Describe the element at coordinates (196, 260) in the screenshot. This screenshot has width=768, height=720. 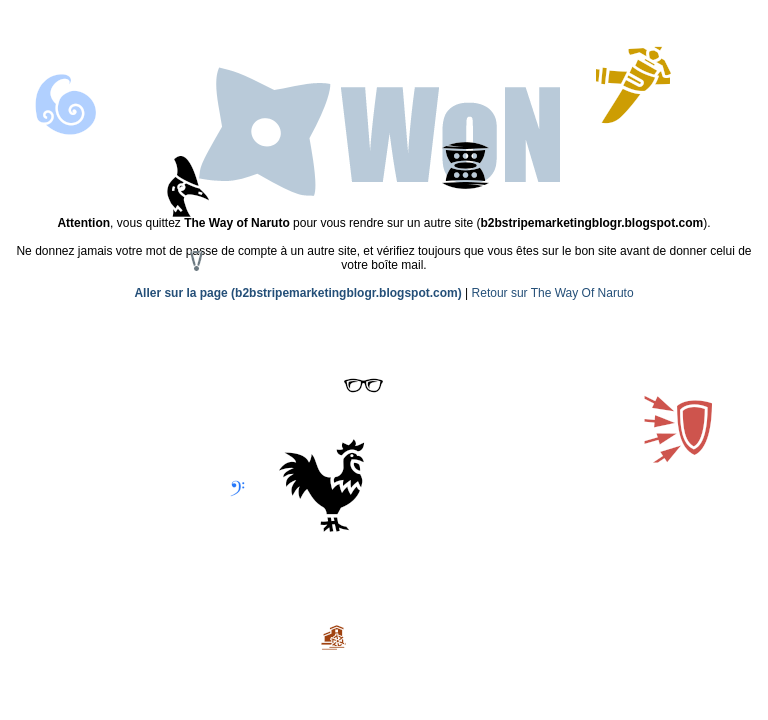
I see `view achievements or awards` at that location.